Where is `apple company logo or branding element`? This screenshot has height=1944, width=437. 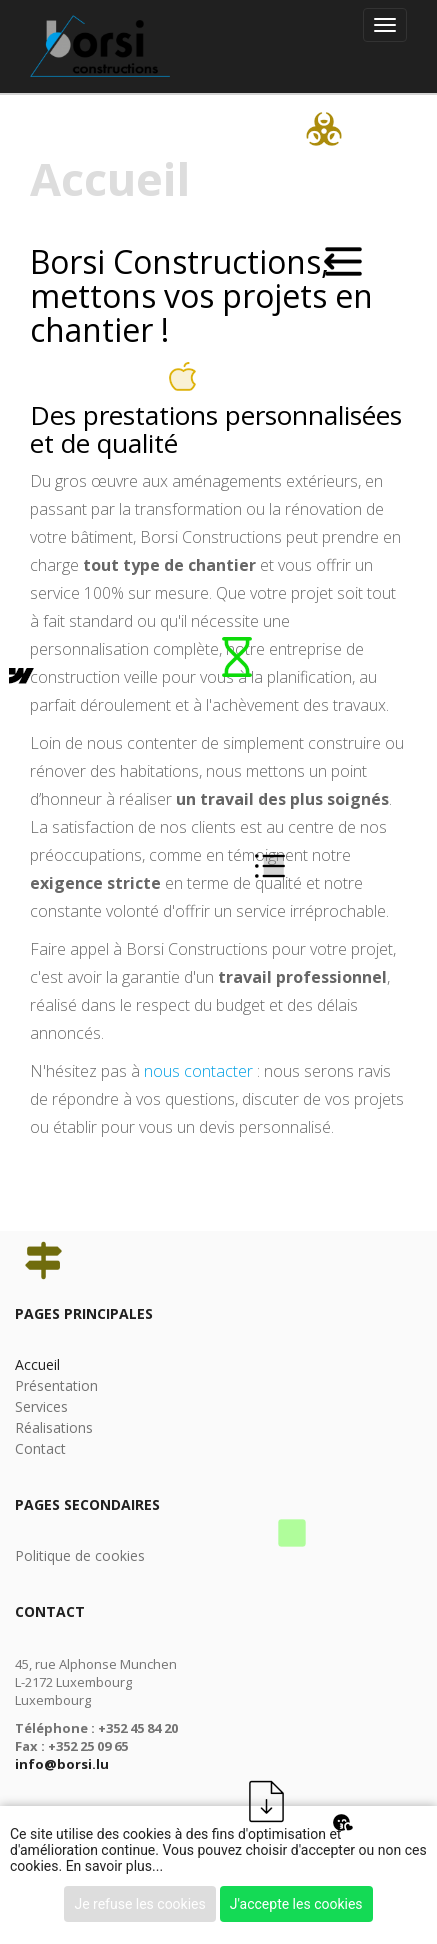 apple company logo or branding element is located at coordinates (183, 378).